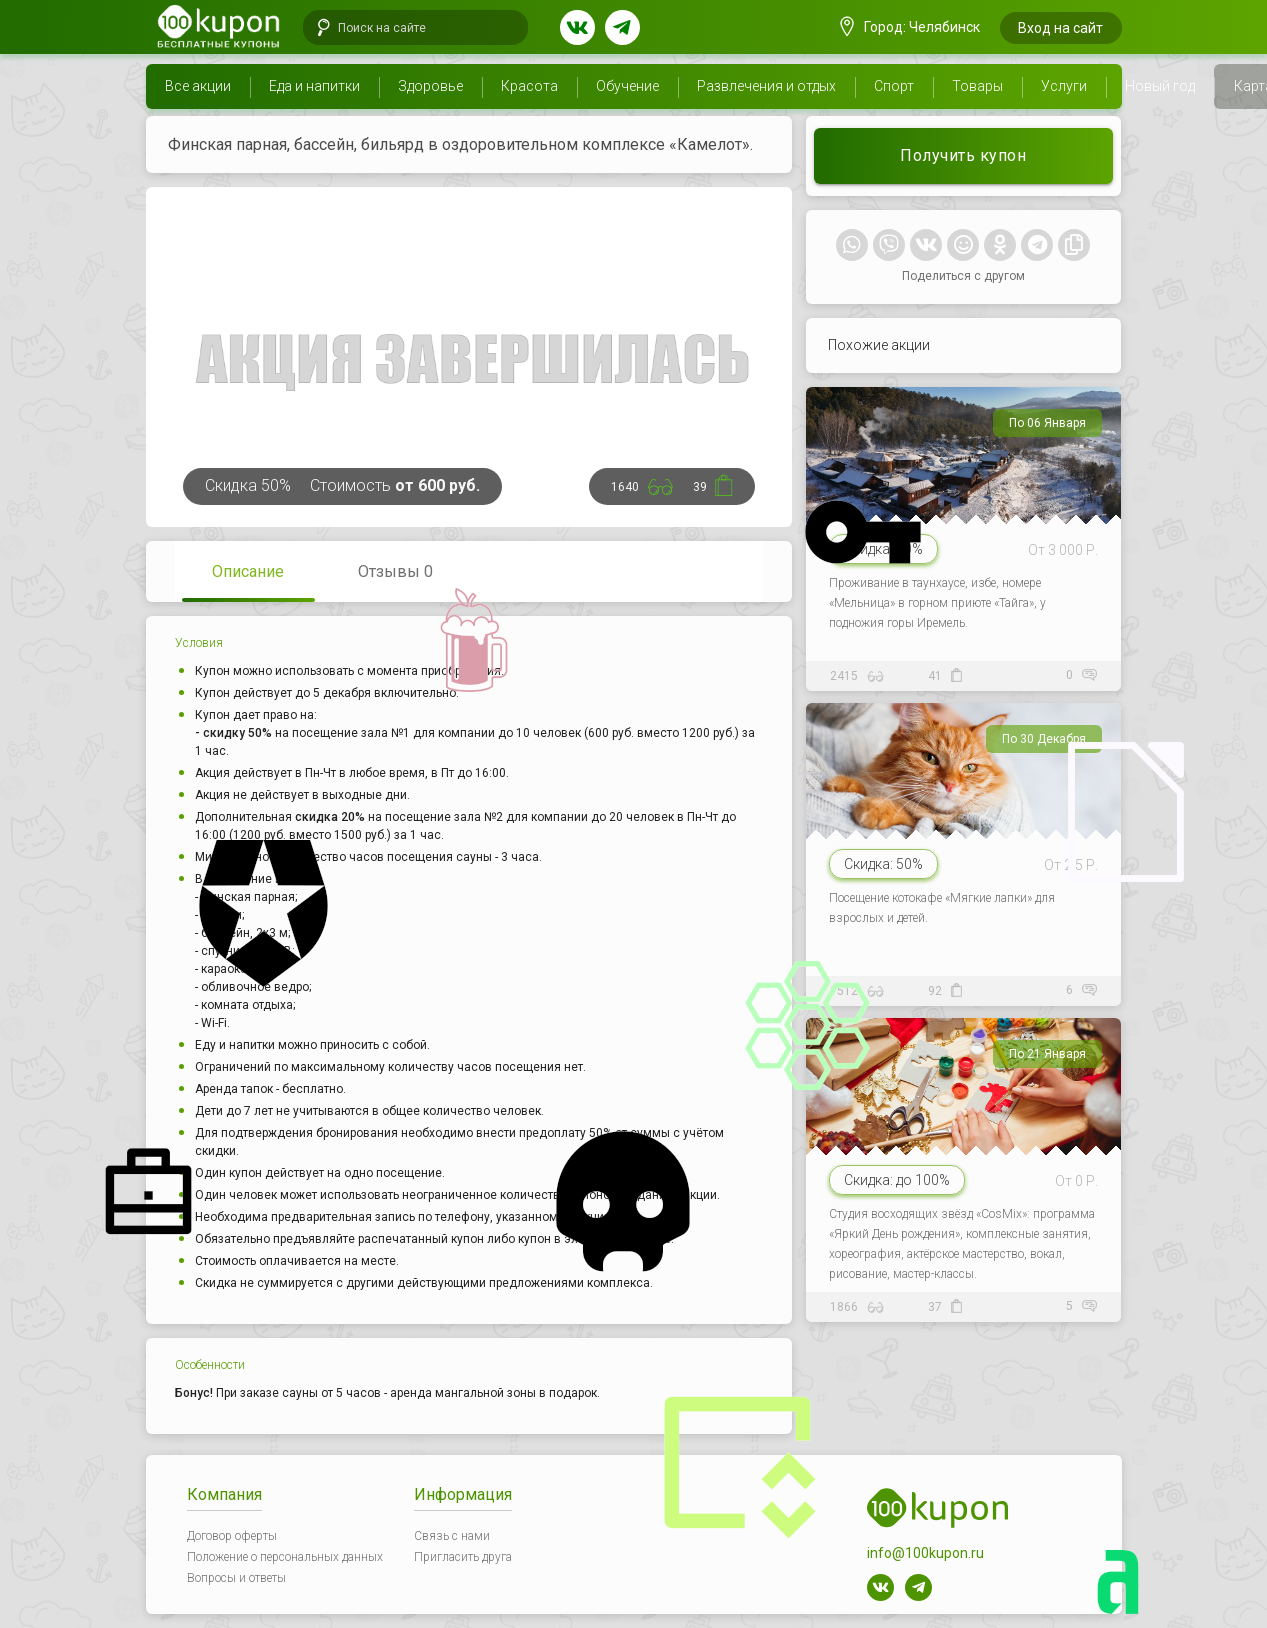 The height and width of the screenshot is (1628, 1267). I want to click on cilium logo - open source cloud native networking platform, so click(807, 1025).